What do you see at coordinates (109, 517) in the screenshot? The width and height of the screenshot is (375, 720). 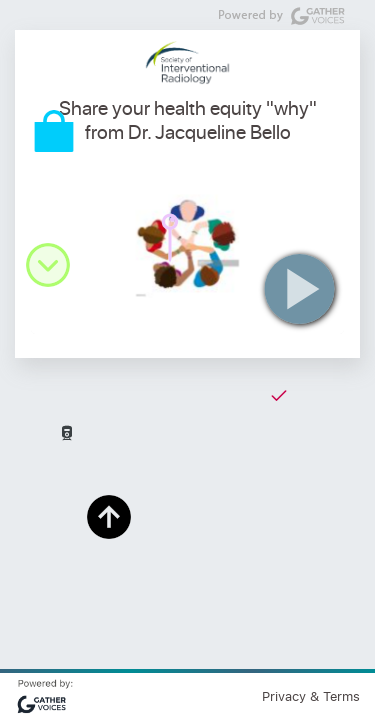 I see `scroll to top of page` at bounding box center [109, 517].